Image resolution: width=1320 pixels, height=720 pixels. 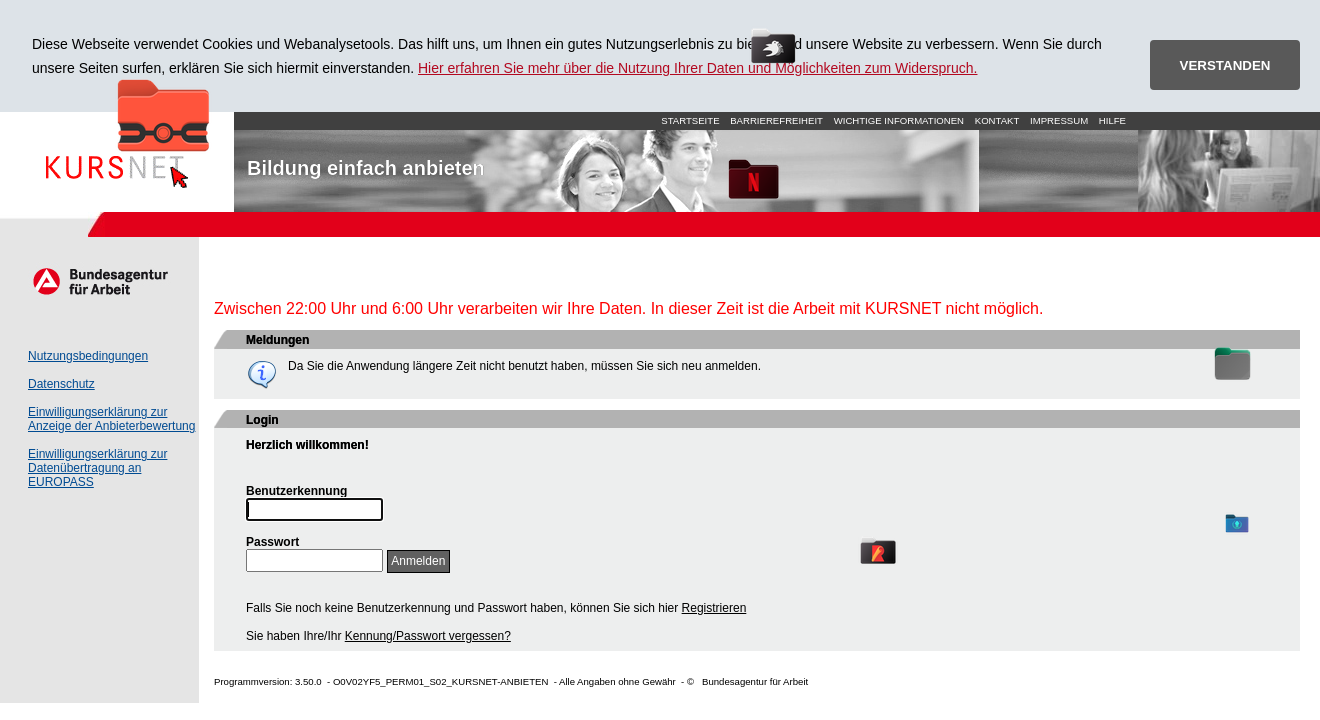 I want to click on open rollup.js project folder, so click(x=878, y=551).